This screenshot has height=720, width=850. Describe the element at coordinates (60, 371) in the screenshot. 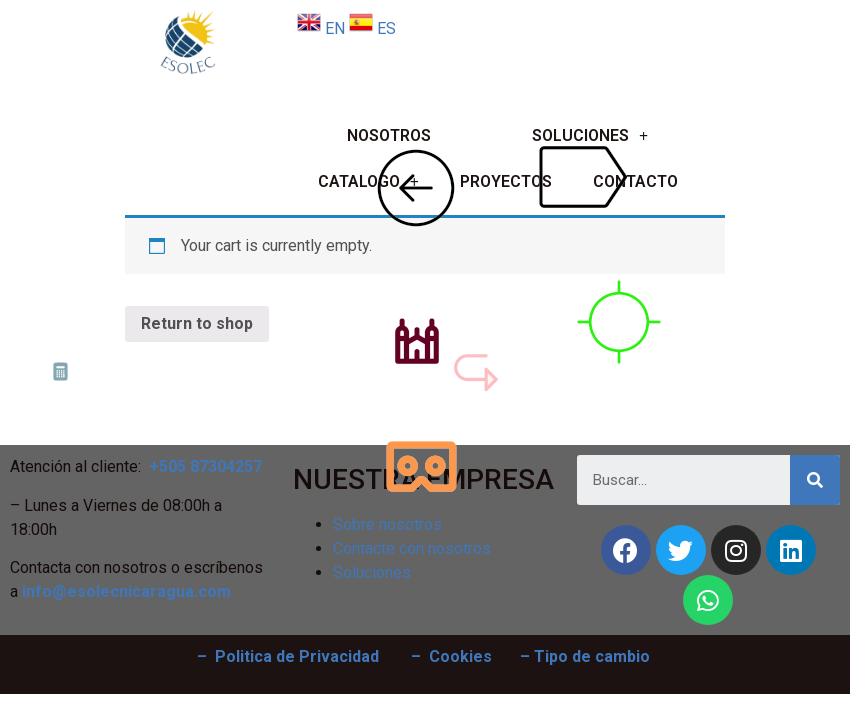

I see `open the calculator app` at that location.